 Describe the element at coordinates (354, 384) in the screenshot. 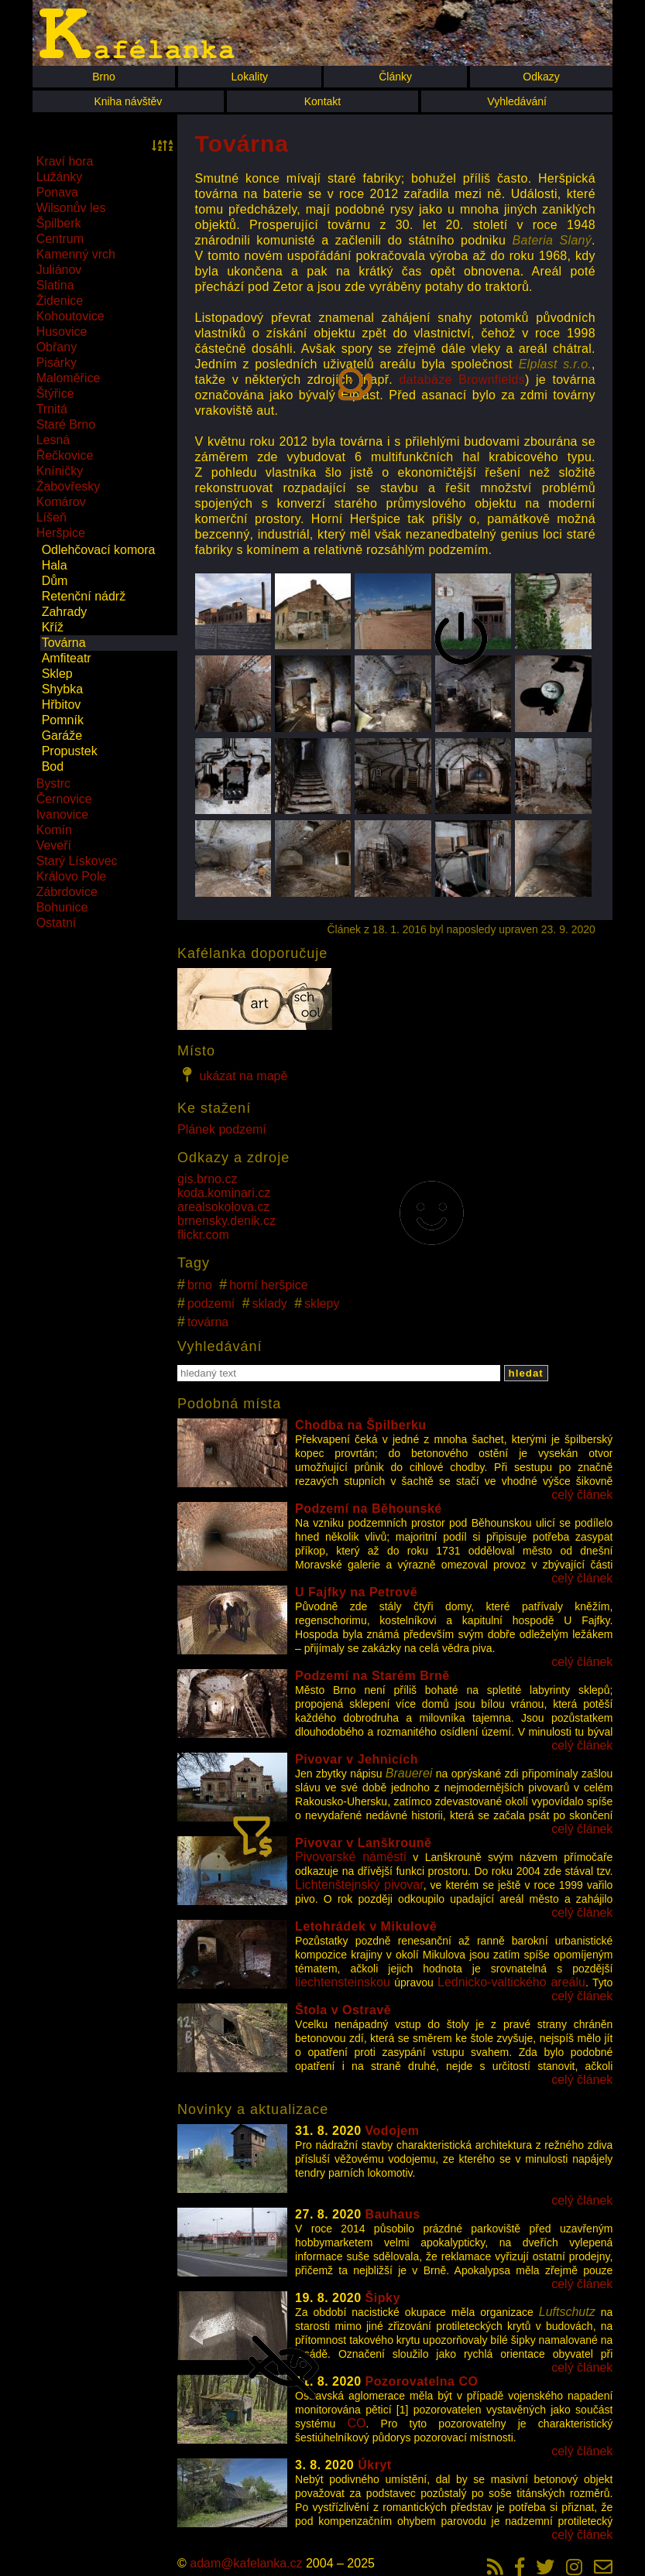

I see `school bell or class alarm notification` at that location.